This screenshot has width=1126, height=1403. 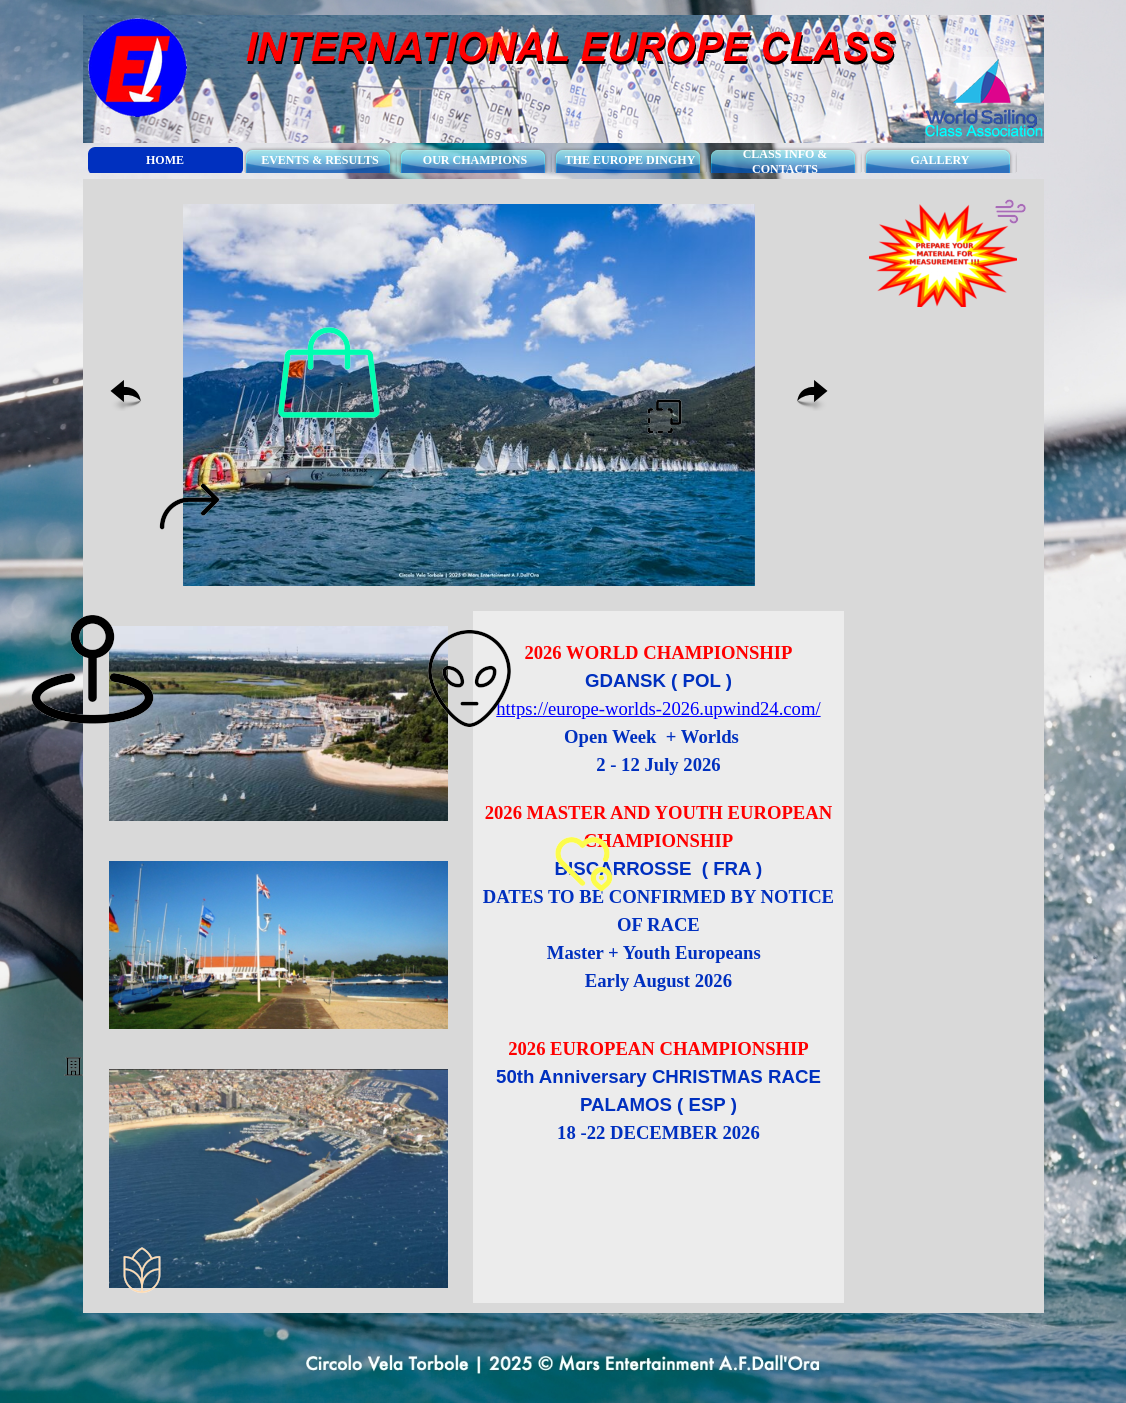 I want to click on indicates grain or wheat content in food items, so click(x=142, y=1271).